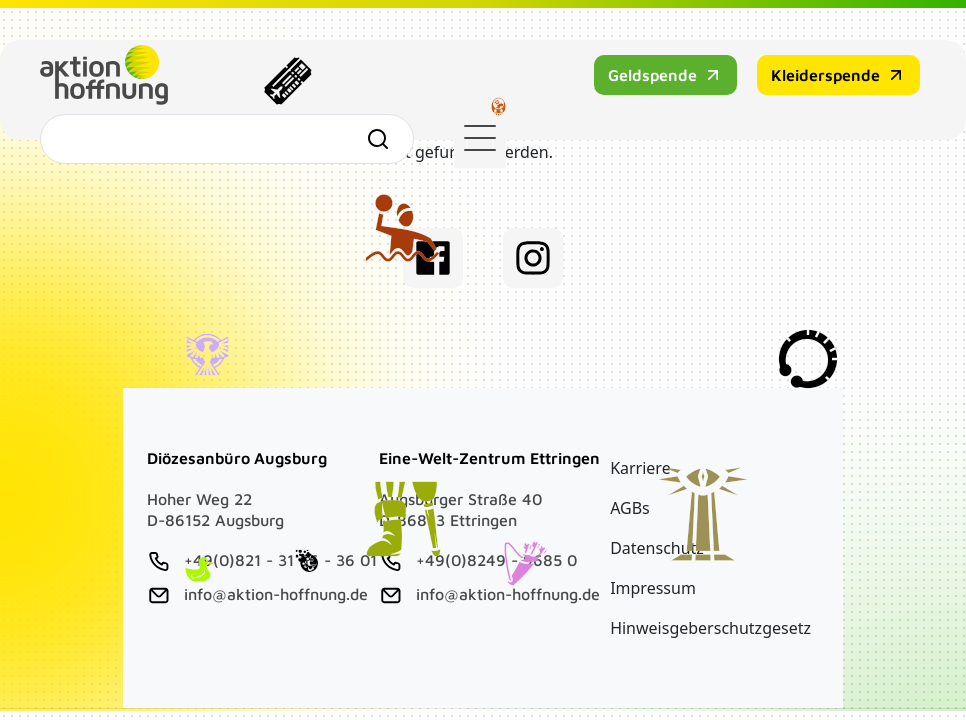 Image resolution: width=966 pixels, height=720 pixels. What do you see at coordinates (199, 569) in the screenshot?
I see `access bath time or kids' mode features` at bounding box center [199, 569].